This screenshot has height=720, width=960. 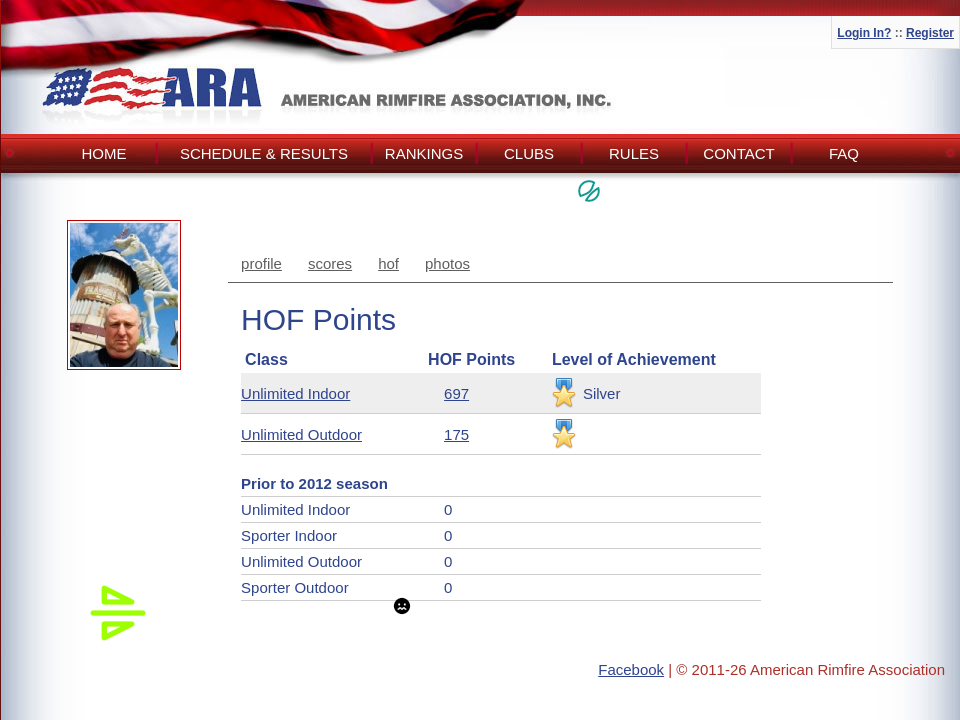 What do you see at coordinates (402, 606) in the screenshot?
I see `indicates a nervous or anxious status` at bounding box center [402, 606].